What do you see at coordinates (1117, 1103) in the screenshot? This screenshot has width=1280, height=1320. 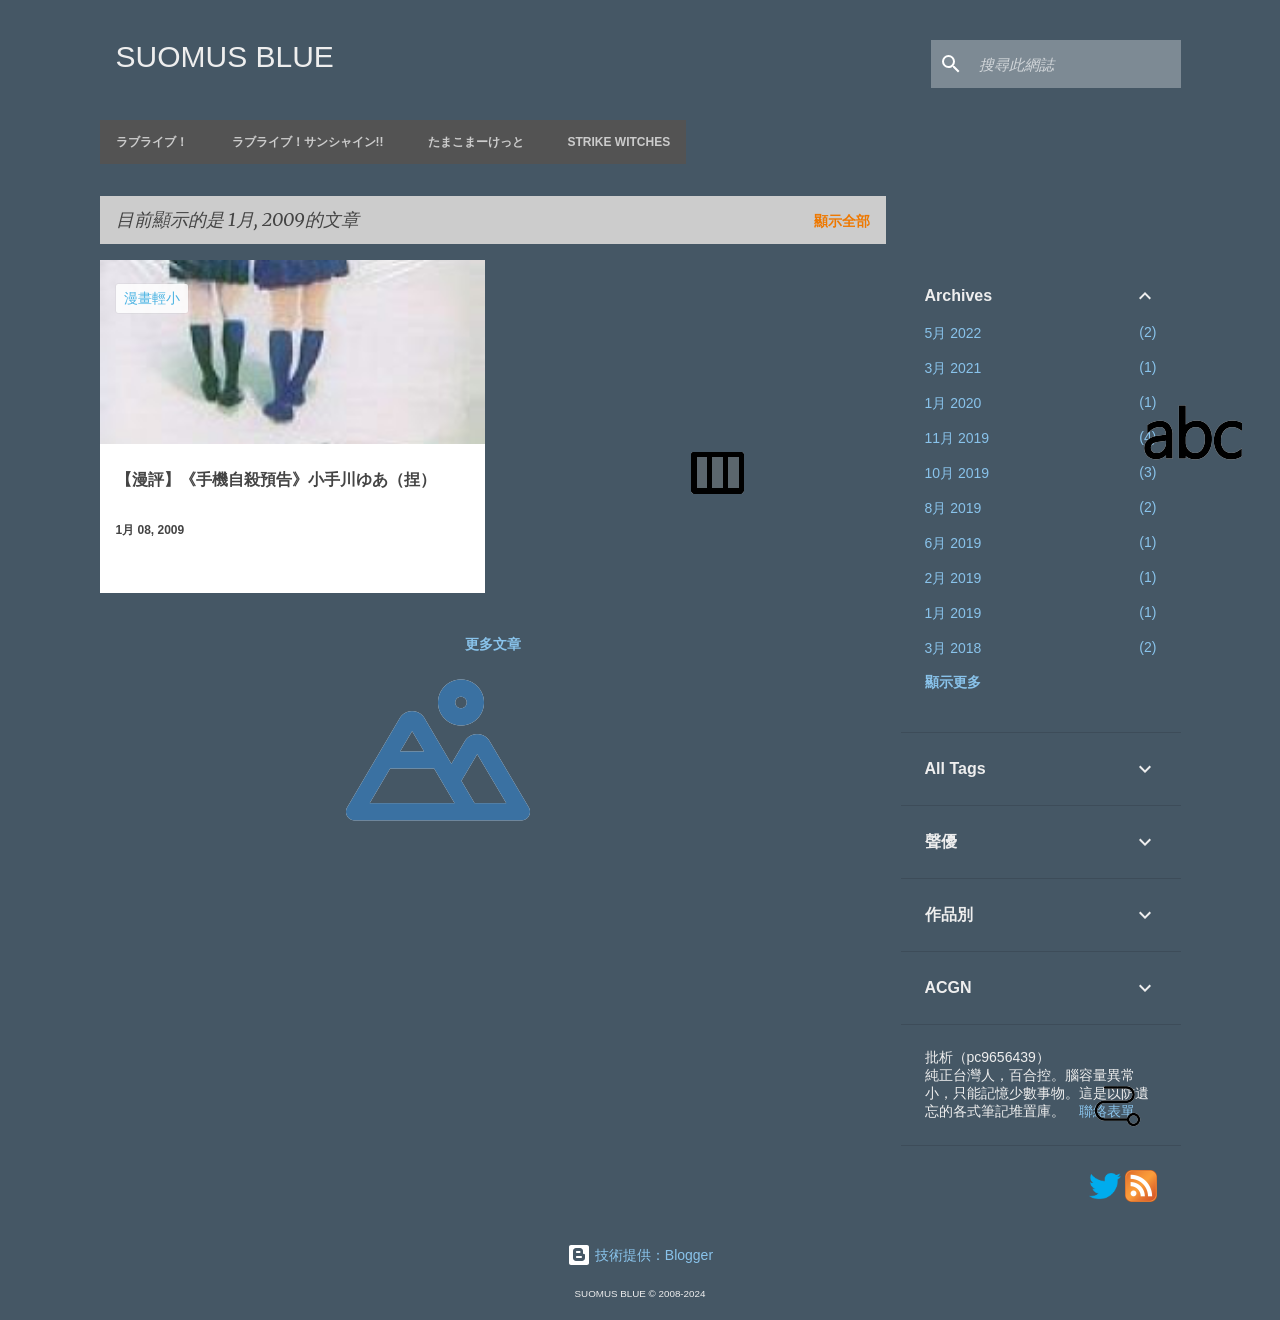 I see `view or edit a route path` at bounding box center [1117, 1103].